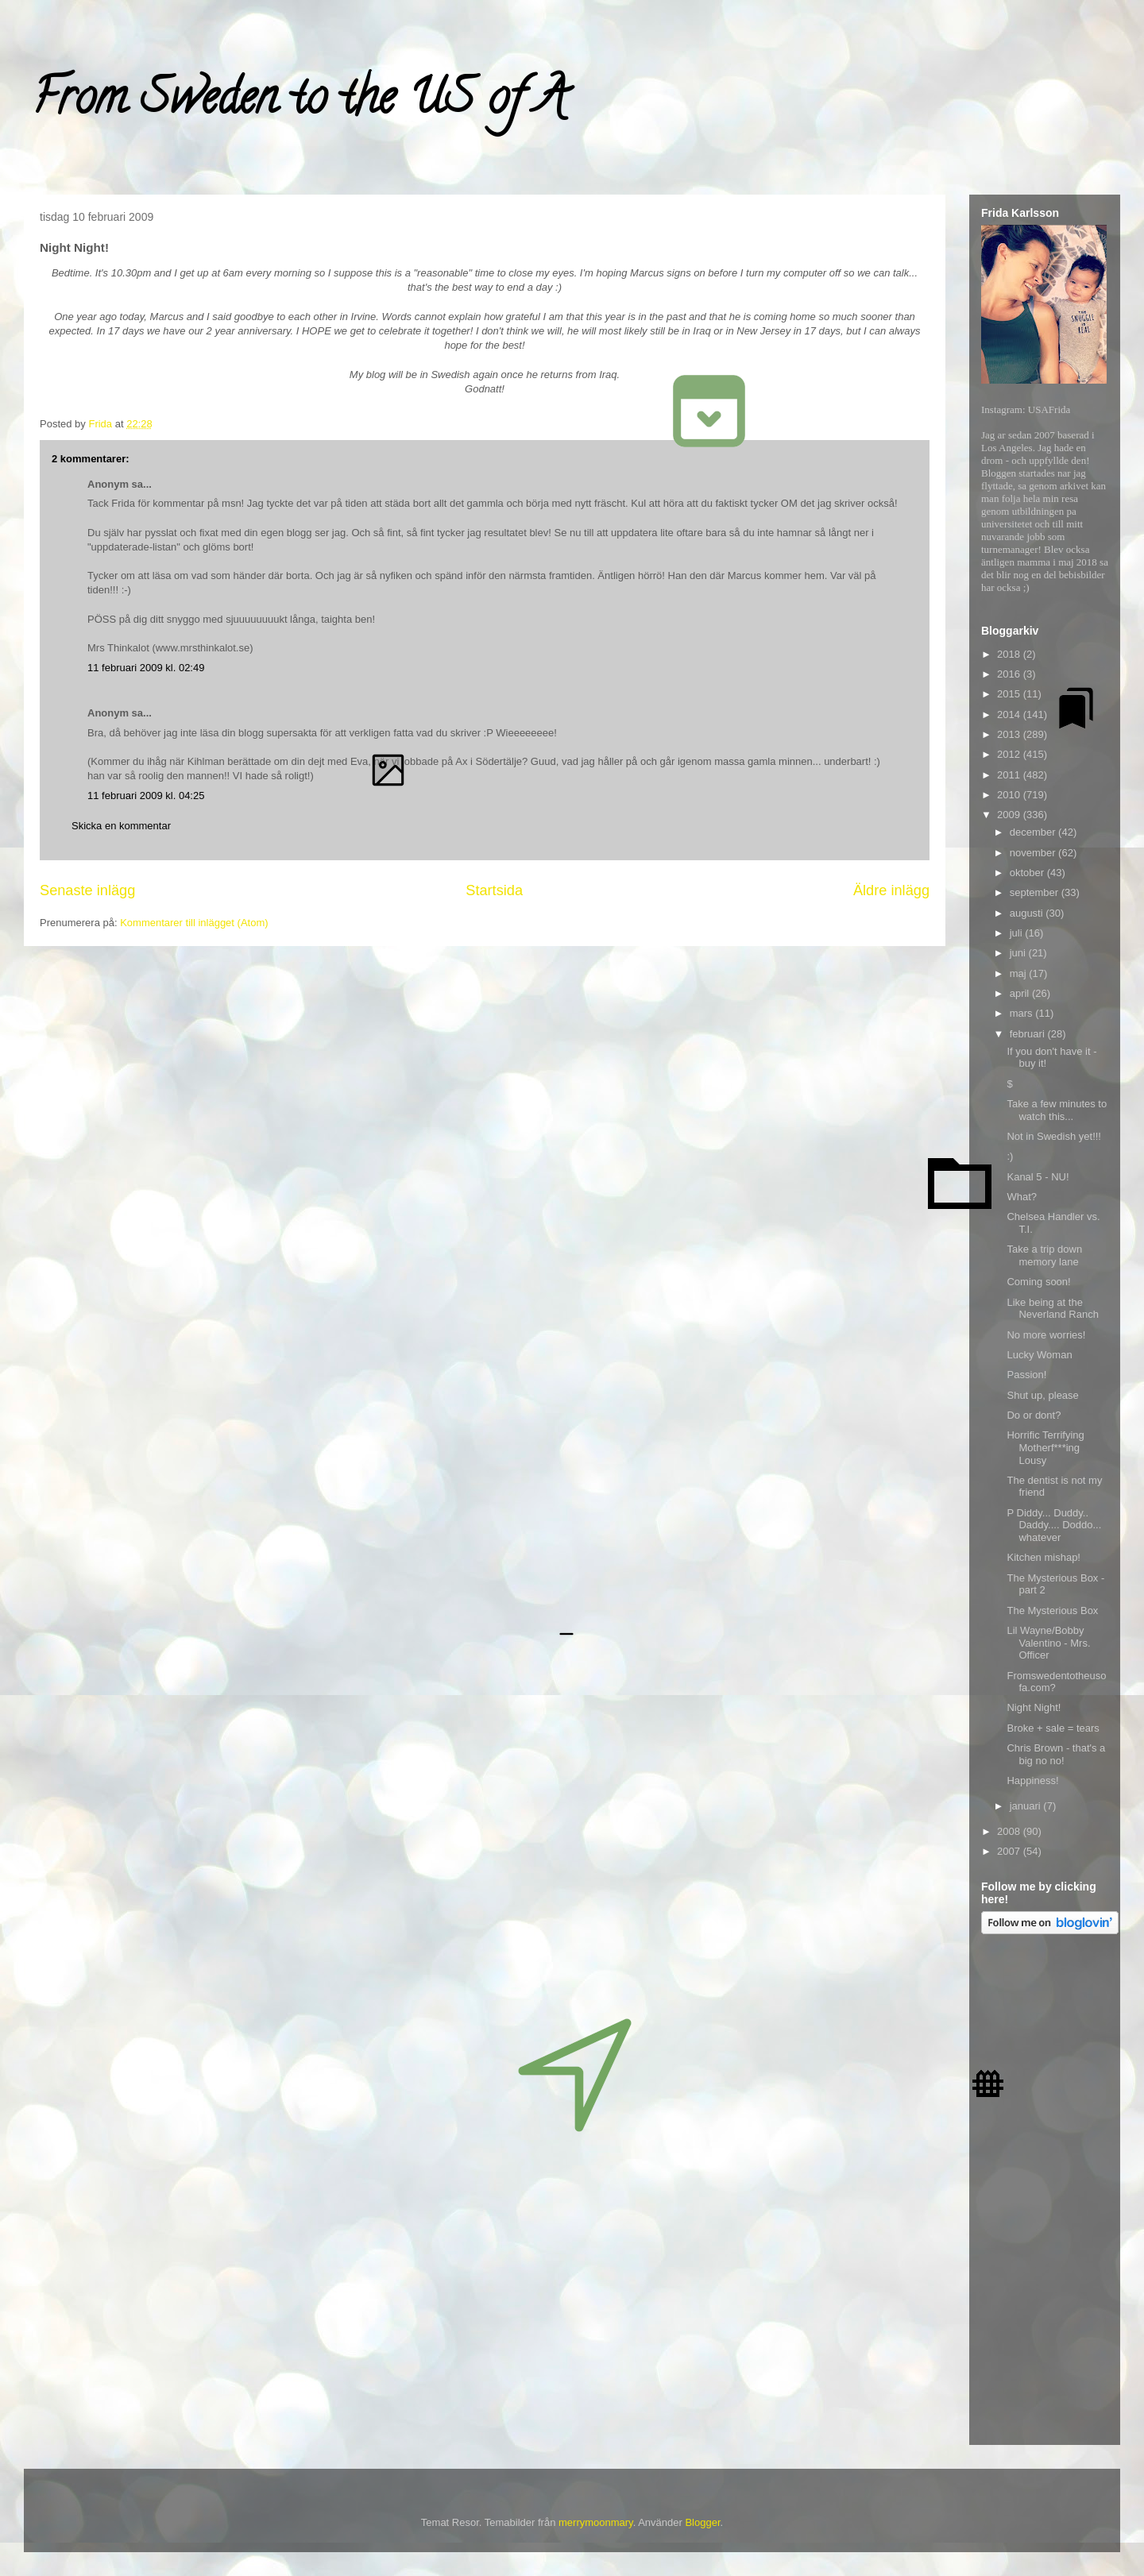 This screenshot has width=1144, height=2576. Describe the element at coordinates (388, 770) in the screenshot. I see `view image or photo` at that location.